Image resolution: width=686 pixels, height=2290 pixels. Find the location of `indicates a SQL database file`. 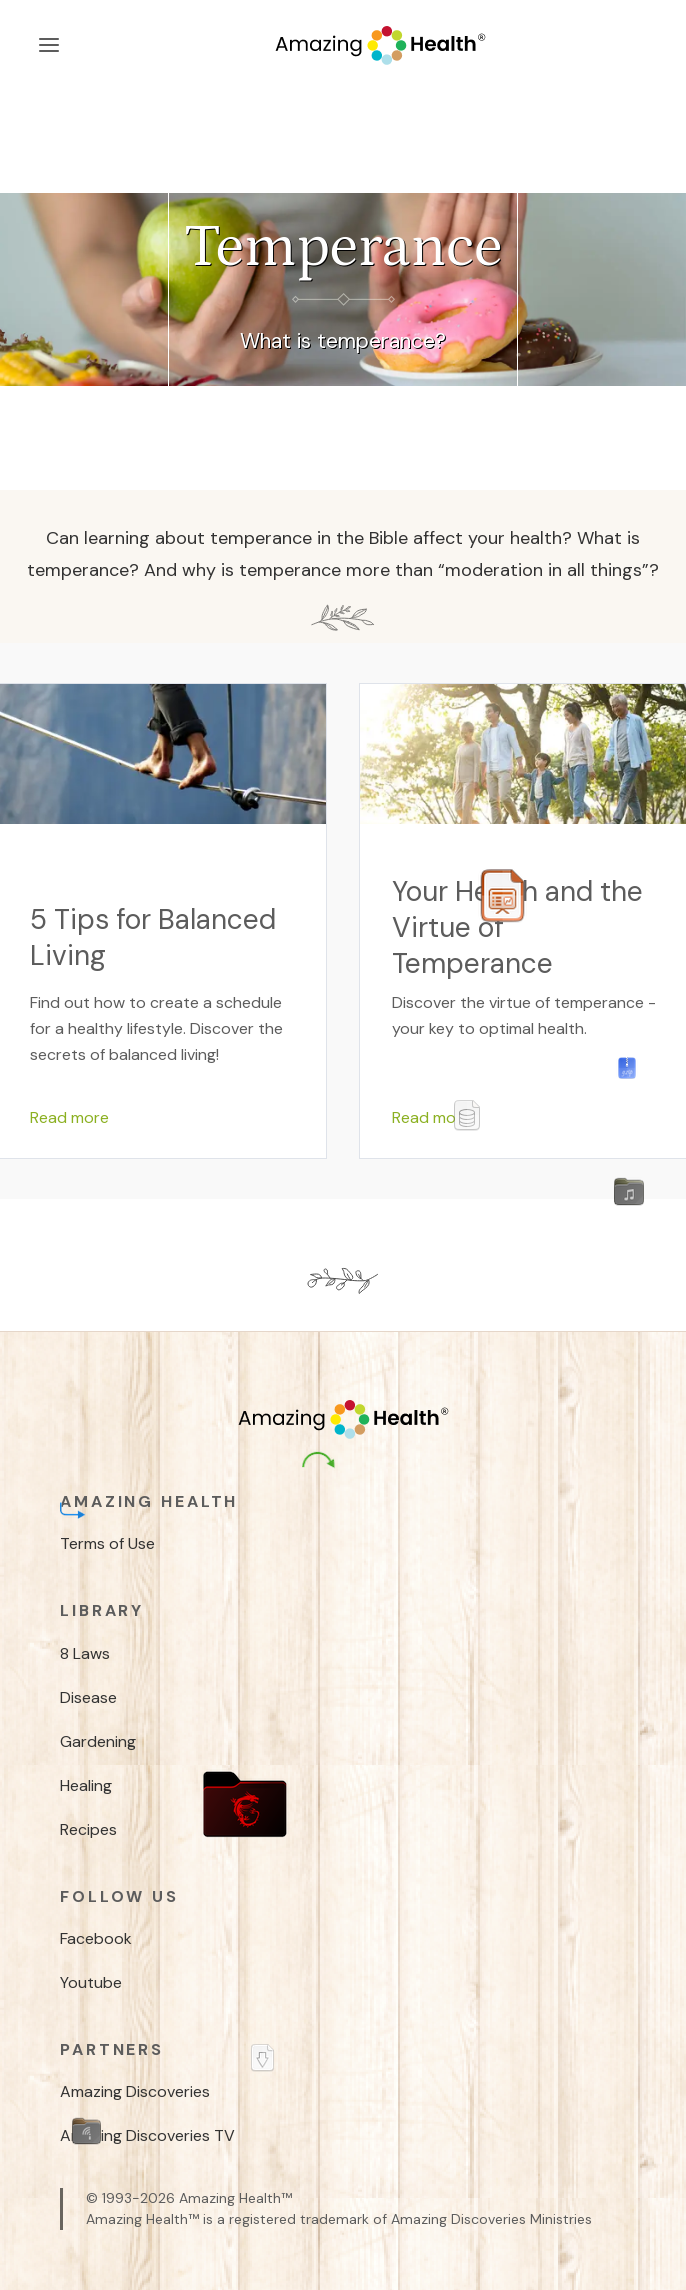

indicates a SQL database file is located at coordinates (467, 1115).